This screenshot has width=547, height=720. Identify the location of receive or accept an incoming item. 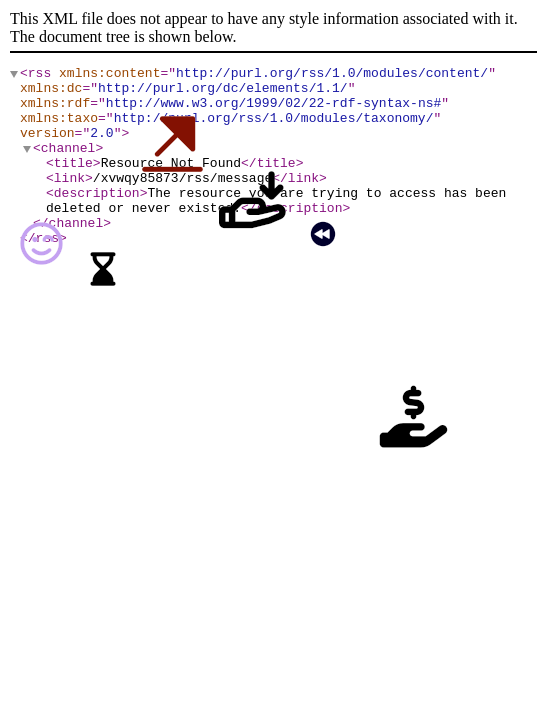
(254, 203).